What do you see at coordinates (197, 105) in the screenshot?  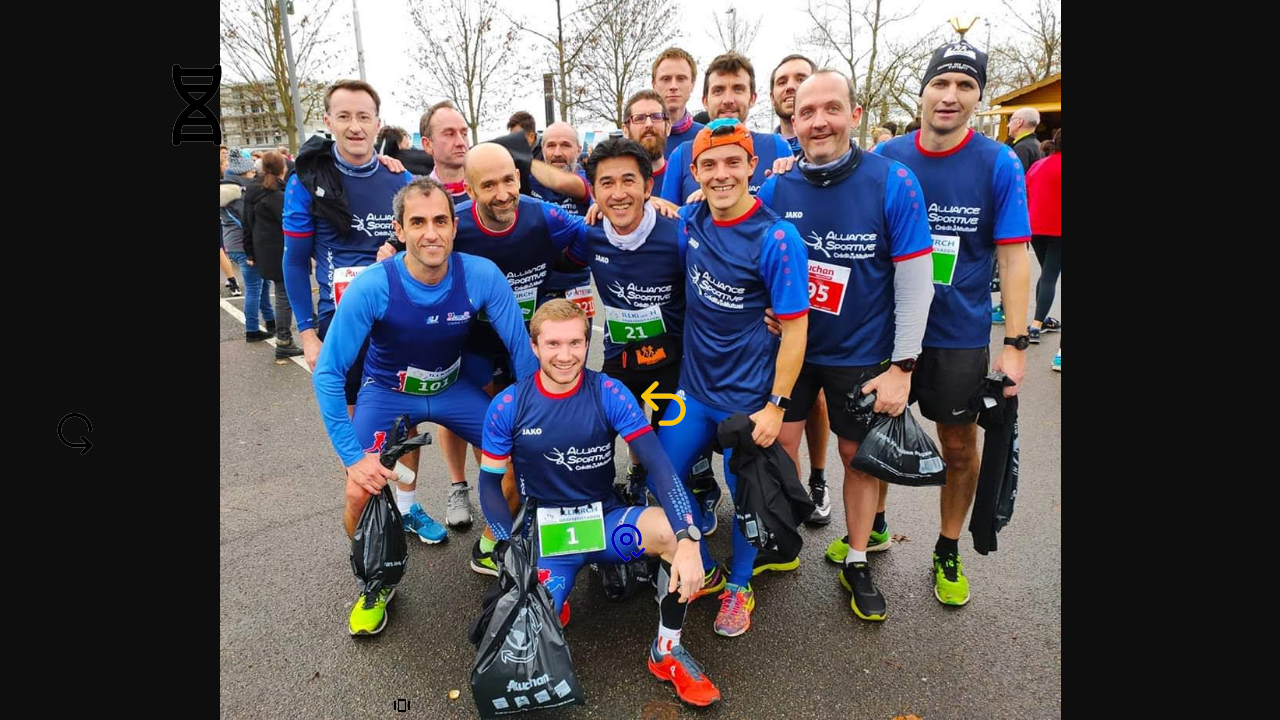 I see `view genetic or DNA information` at bounding box center [197, 105].